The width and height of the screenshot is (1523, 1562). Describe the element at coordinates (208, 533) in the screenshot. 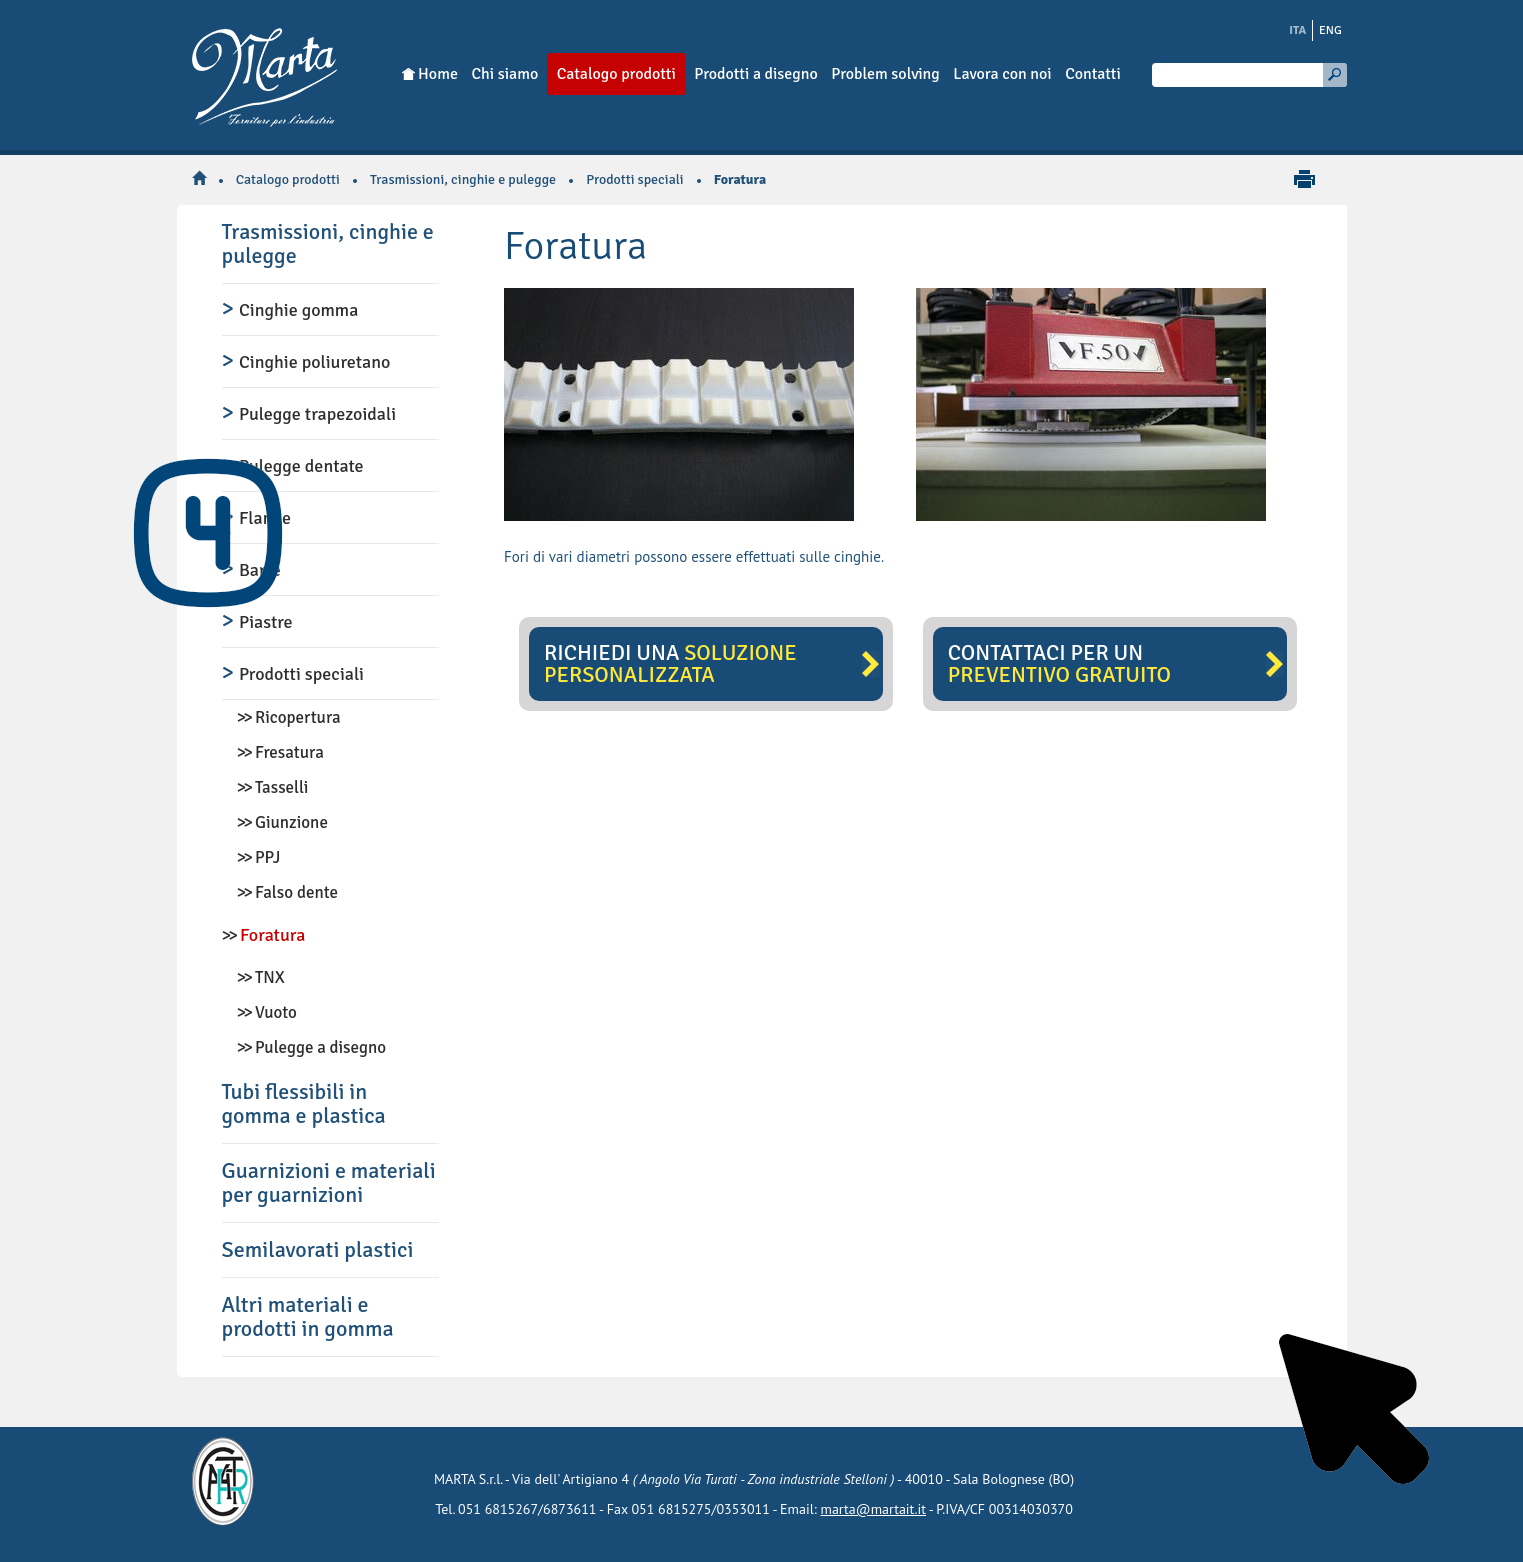

I see `indicates step 4 in a multi-step process` at that location.